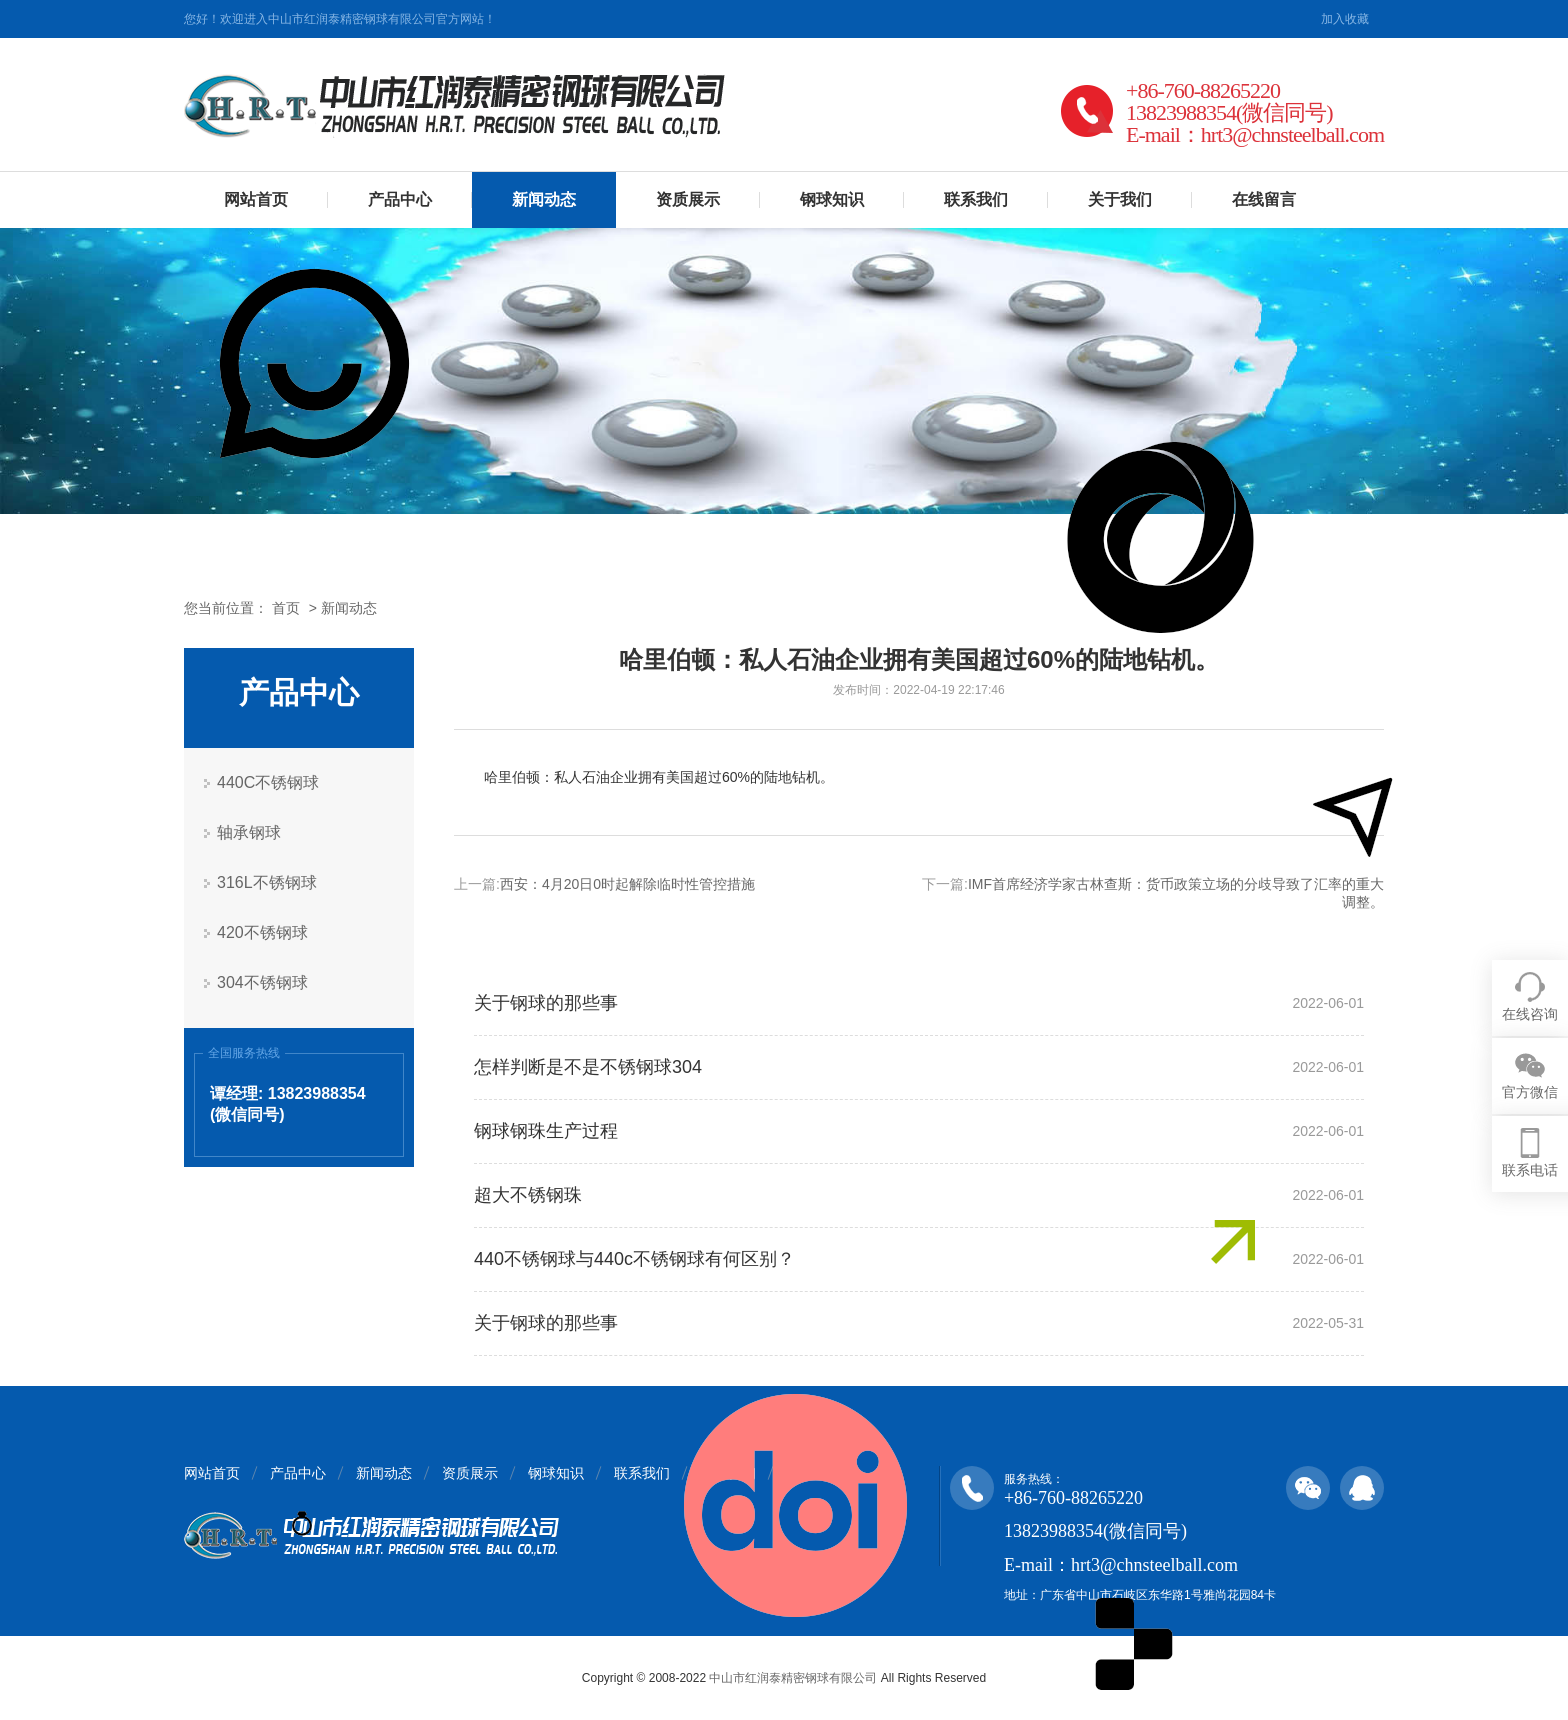 Image resolution: width=1568 pixels, height=1720 pixels. I want to click on open replit, so click(1134, 1644).